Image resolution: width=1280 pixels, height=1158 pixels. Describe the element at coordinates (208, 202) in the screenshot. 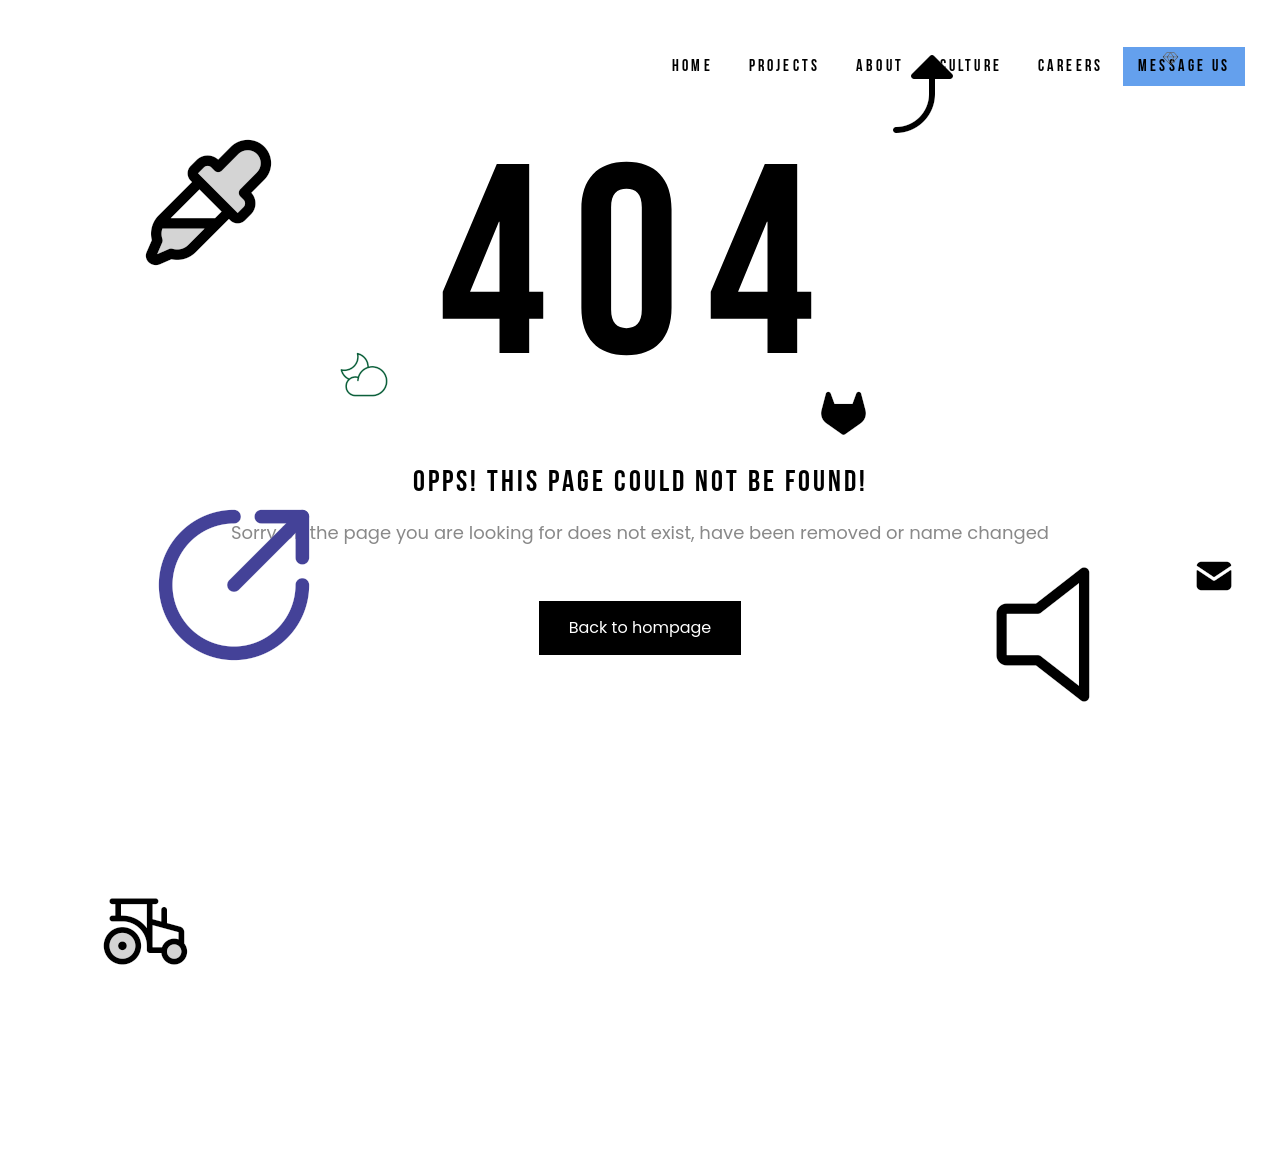

I see `pick a color from the canvas` at that location.